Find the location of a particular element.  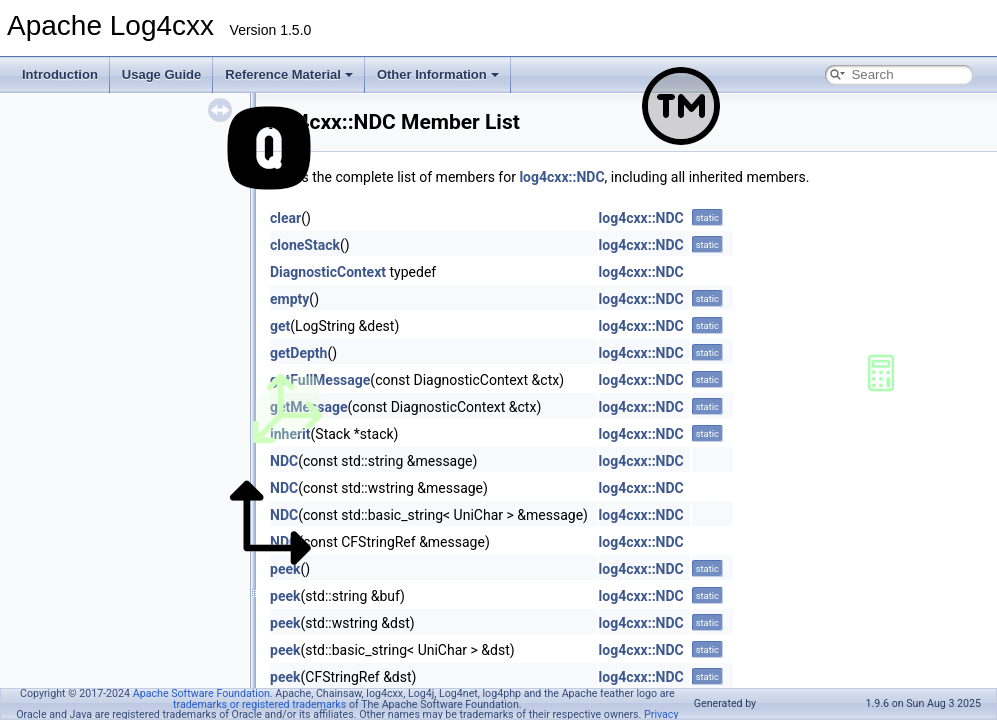

indicates trademarked content or branding is located at coordinates (681, 106).